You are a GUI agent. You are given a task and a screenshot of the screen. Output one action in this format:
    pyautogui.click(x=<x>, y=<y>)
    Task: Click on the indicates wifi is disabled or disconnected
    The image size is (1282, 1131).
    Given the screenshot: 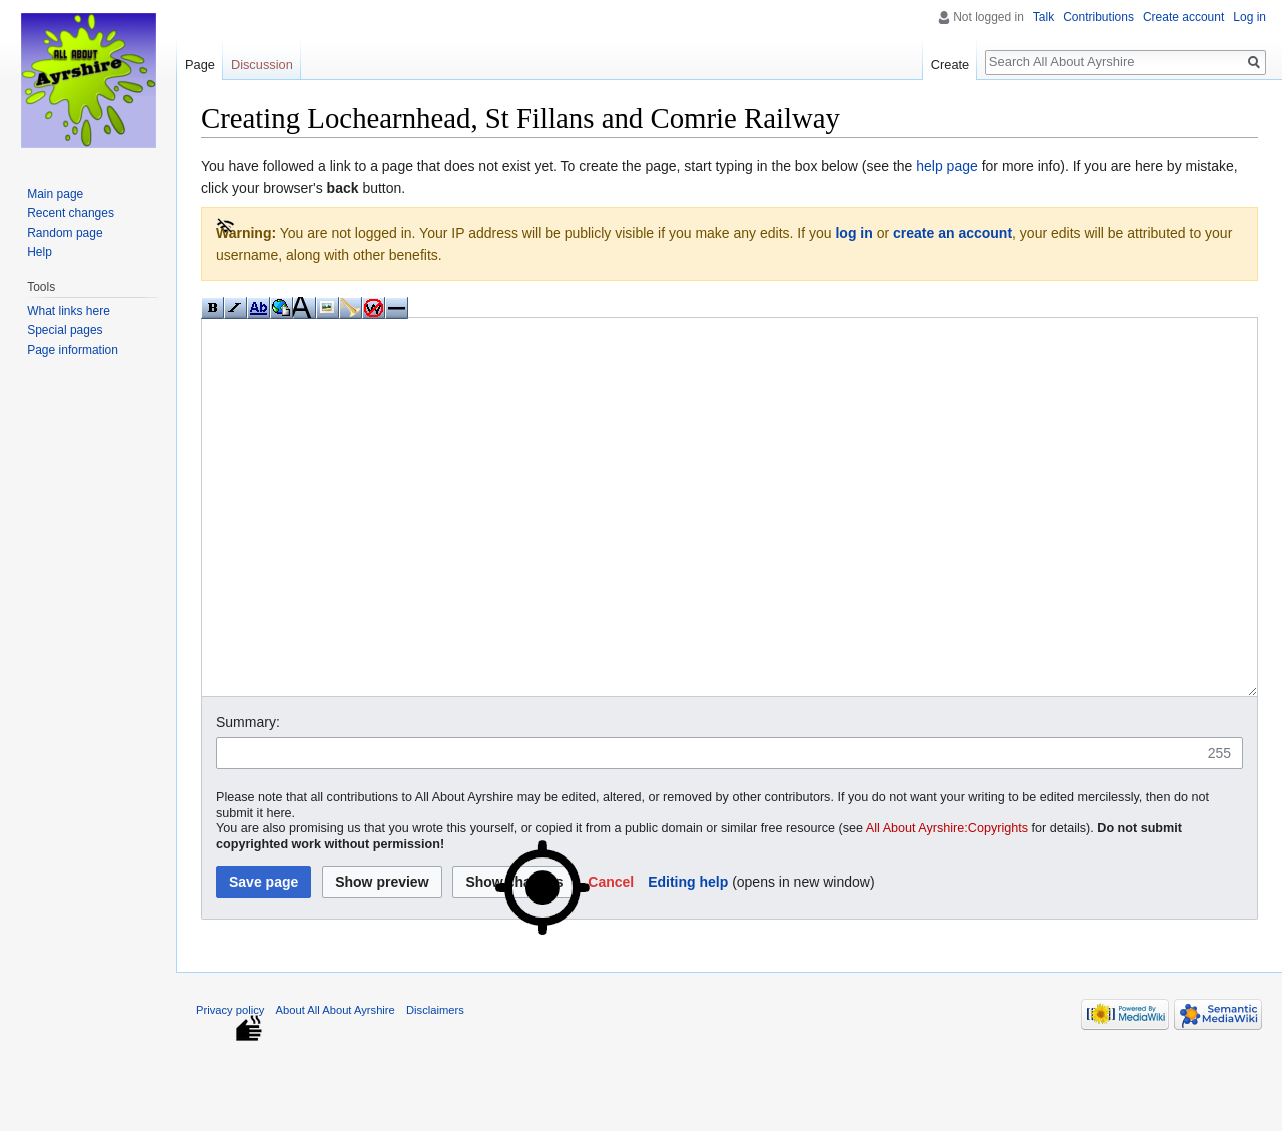 What is the action you would take?
    pyautogui.click(x=225, y=226)
    